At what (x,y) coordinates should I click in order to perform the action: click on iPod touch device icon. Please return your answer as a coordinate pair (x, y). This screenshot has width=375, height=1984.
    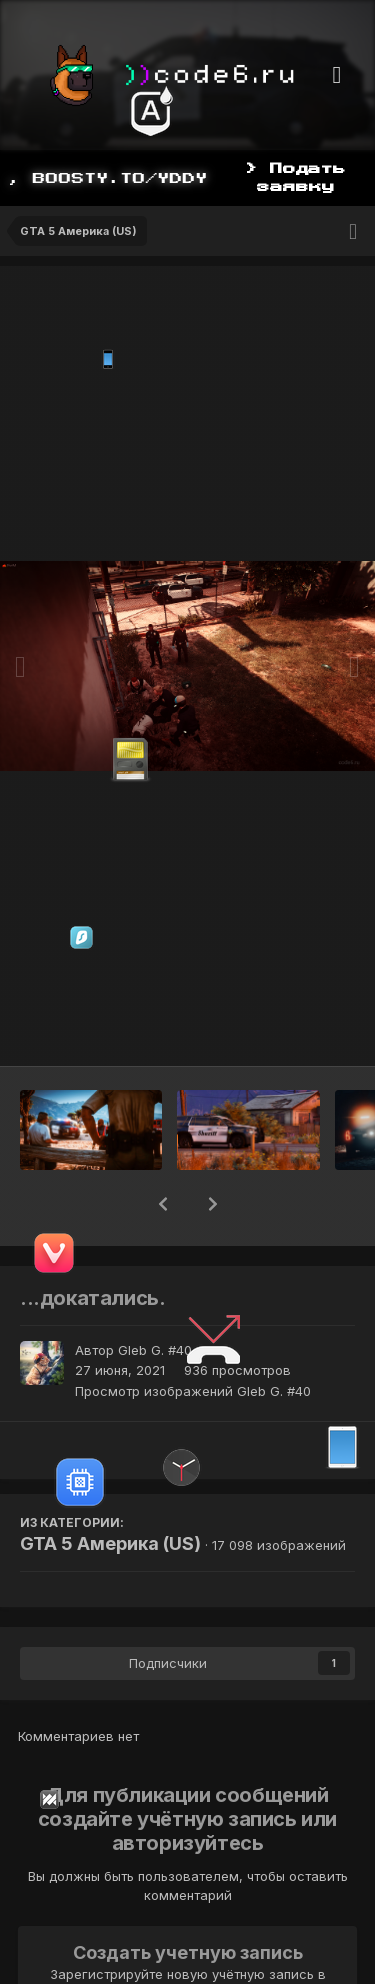
    Looking at the image, I should click on (108, 359).